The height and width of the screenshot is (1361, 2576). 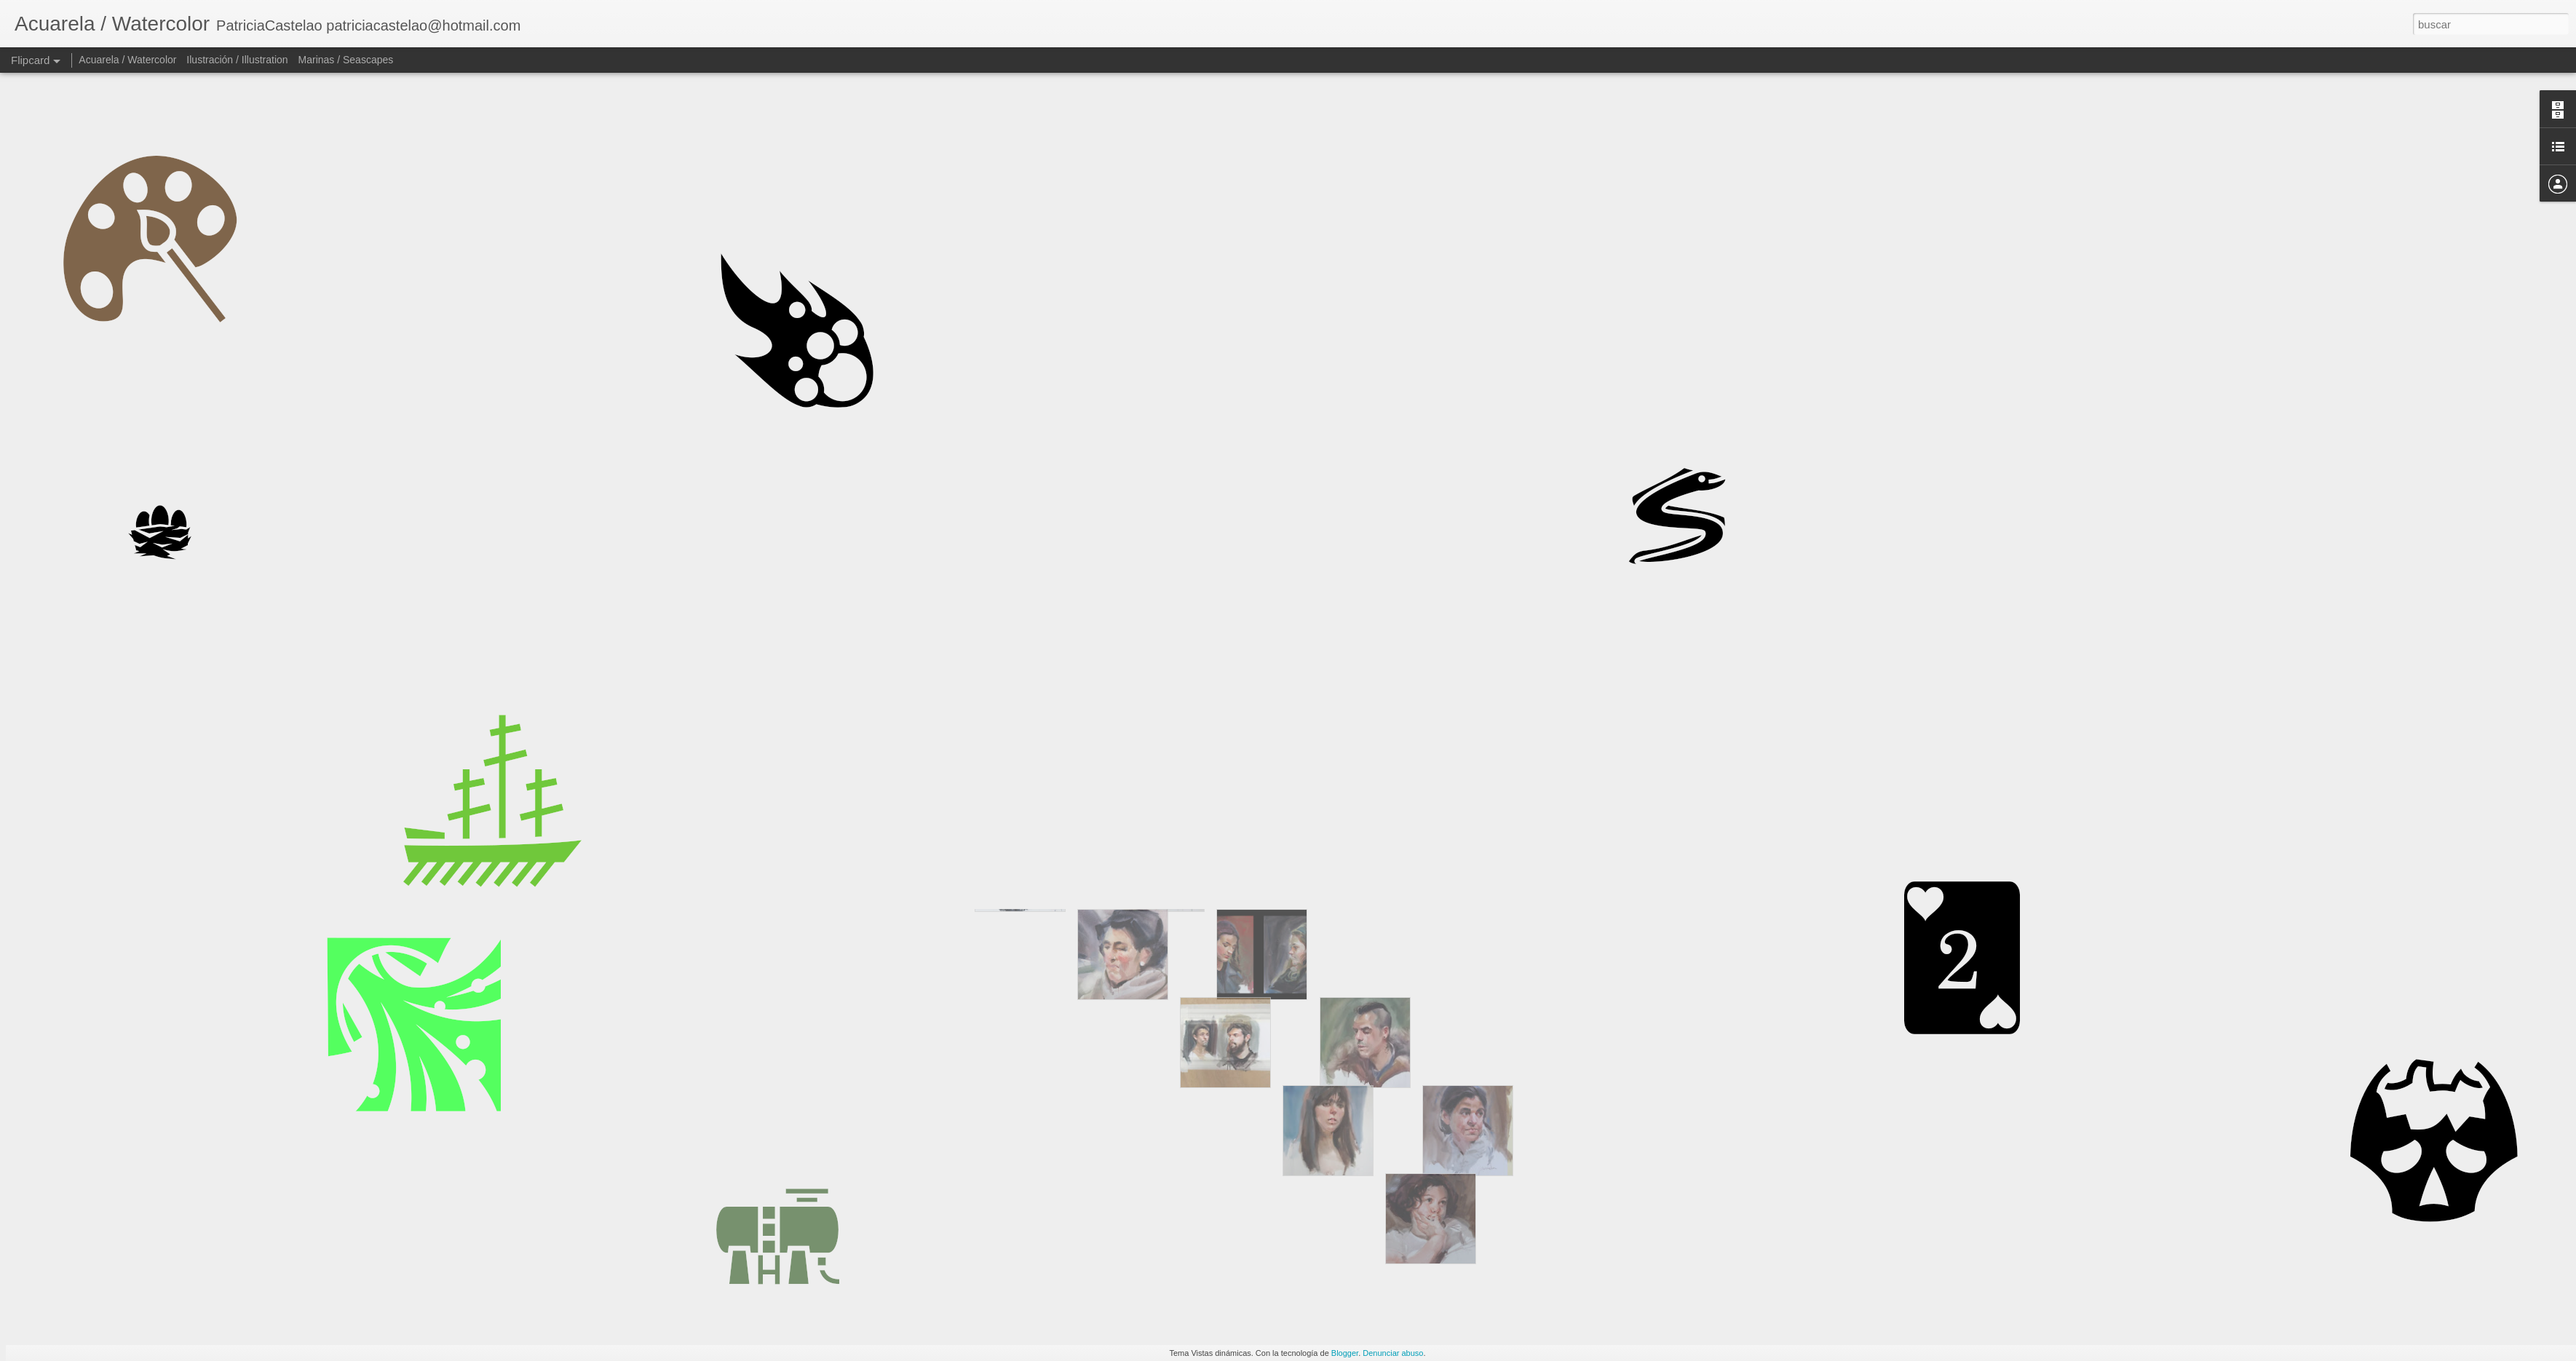 What do you see at coordinates (777, 1221) in the screenshot?
I see `view fuel tank status or capacity` at bounding box center [777, 1221].